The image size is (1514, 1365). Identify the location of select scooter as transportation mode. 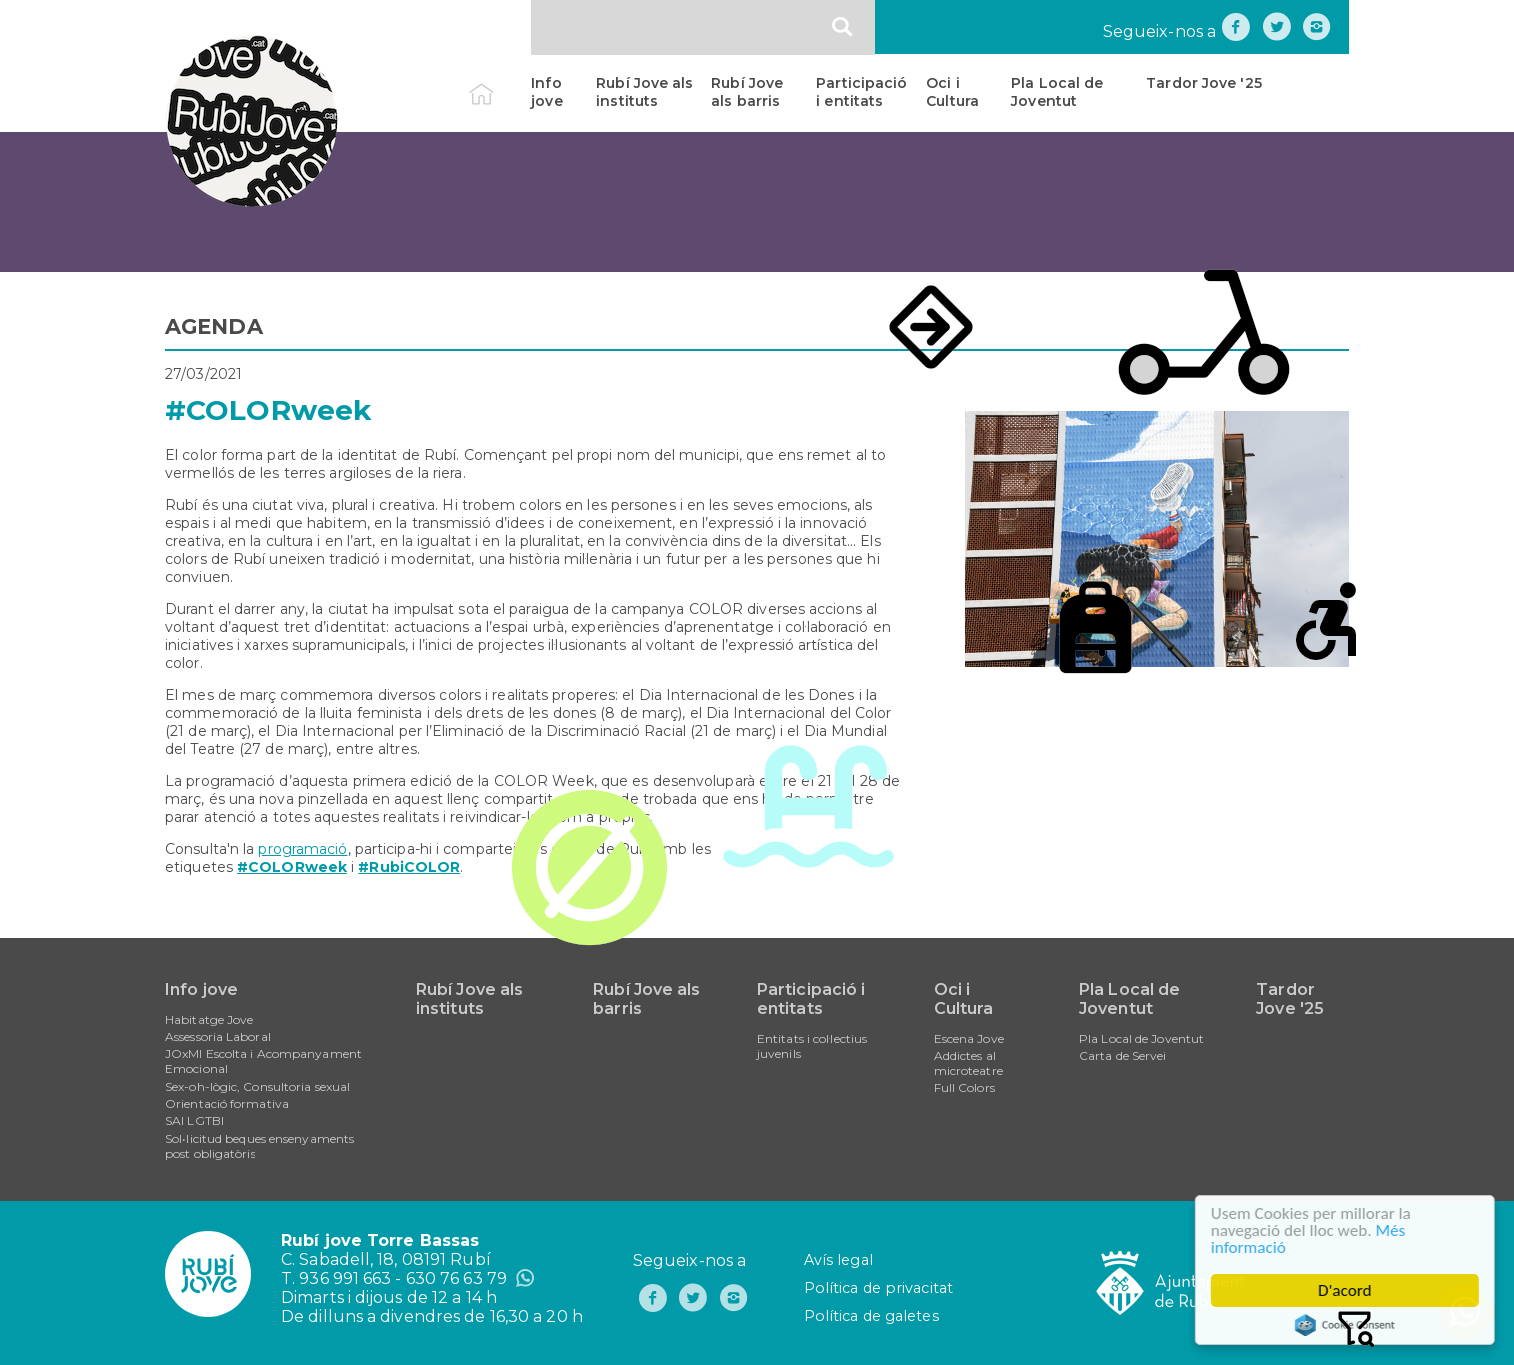
(1204, 338).